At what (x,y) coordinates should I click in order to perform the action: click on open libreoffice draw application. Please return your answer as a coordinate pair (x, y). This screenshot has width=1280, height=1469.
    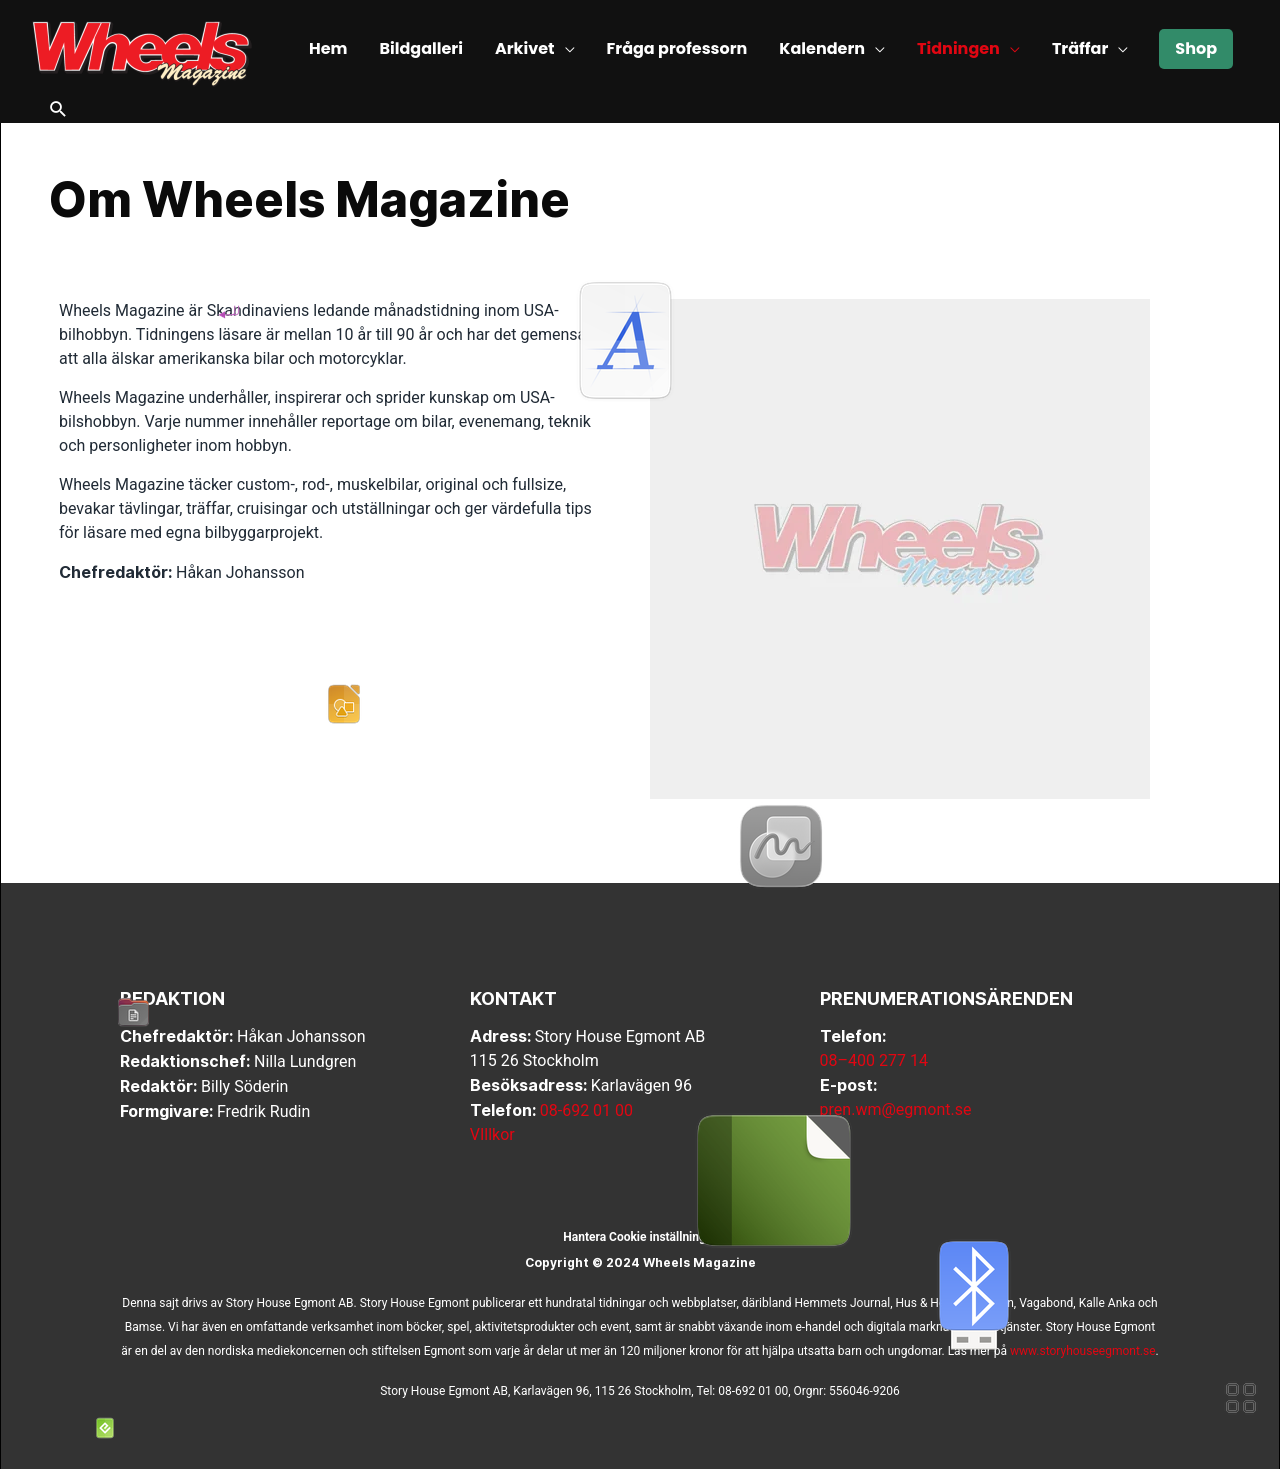
    Looking at the image, I should click on (344, 704).